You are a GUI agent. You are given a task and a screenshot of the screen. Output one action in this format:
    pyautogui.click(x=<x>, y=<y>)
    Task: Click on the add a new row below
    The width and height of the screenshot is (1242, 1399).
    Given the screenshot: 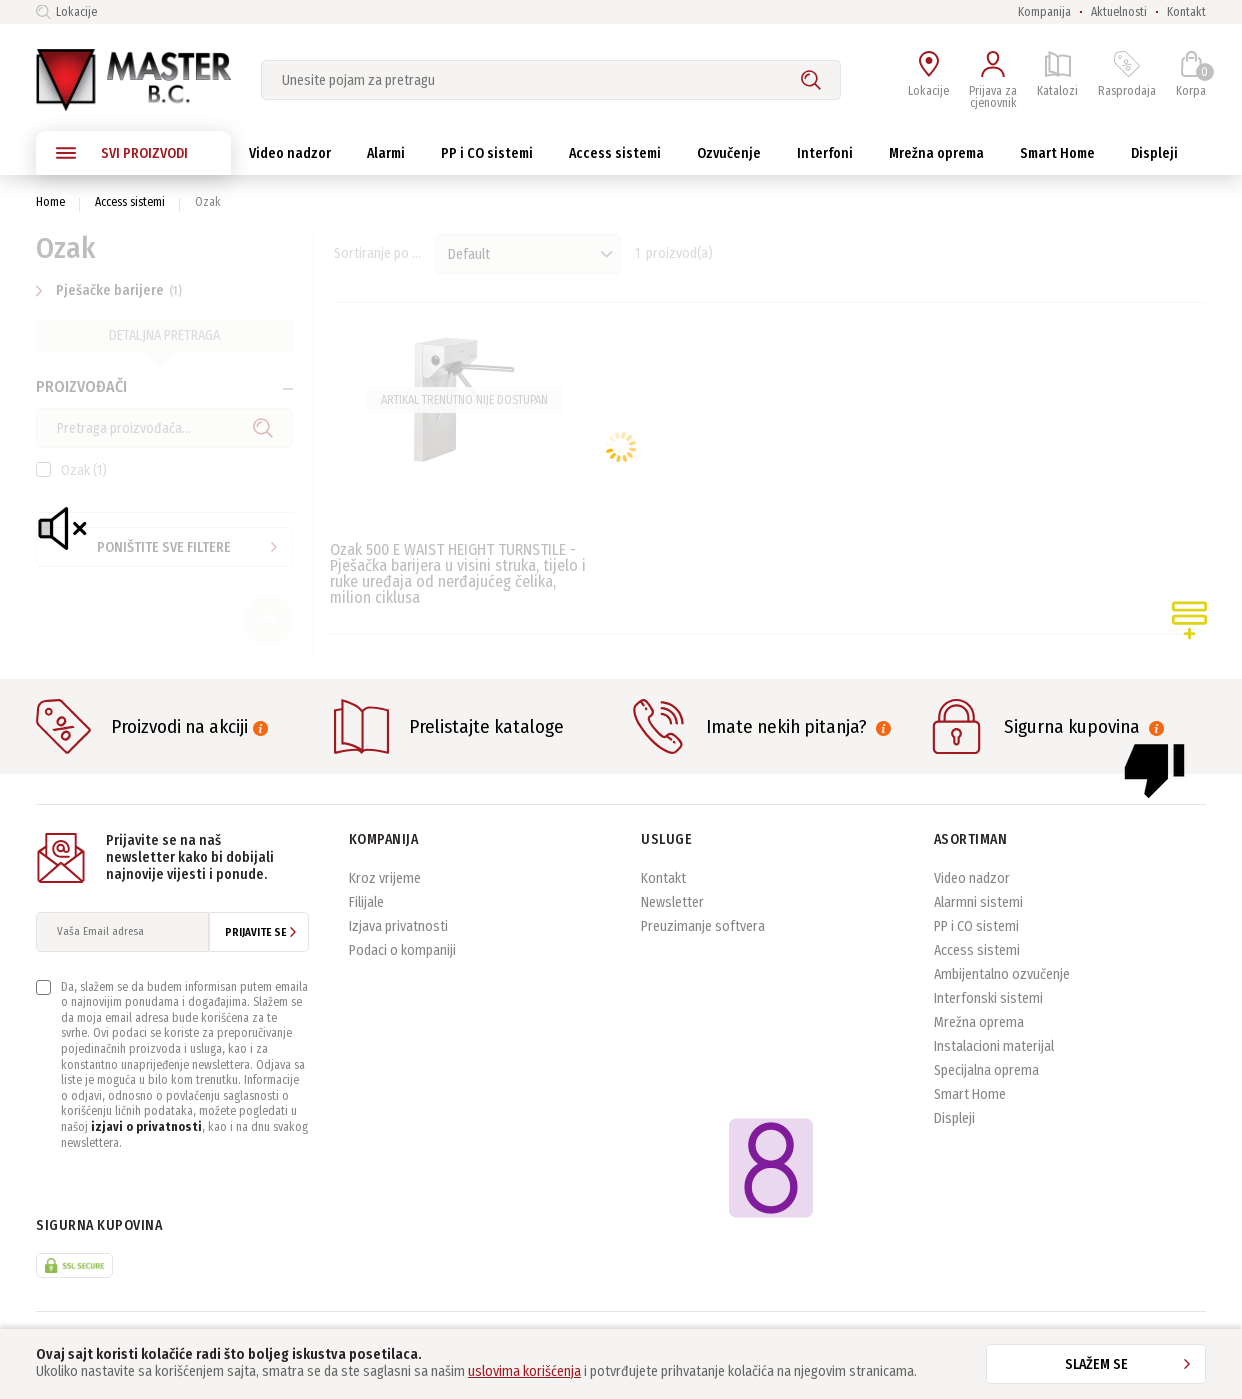 What is the action you would take?
    pyautogui.click(x=1189, y=617)
    